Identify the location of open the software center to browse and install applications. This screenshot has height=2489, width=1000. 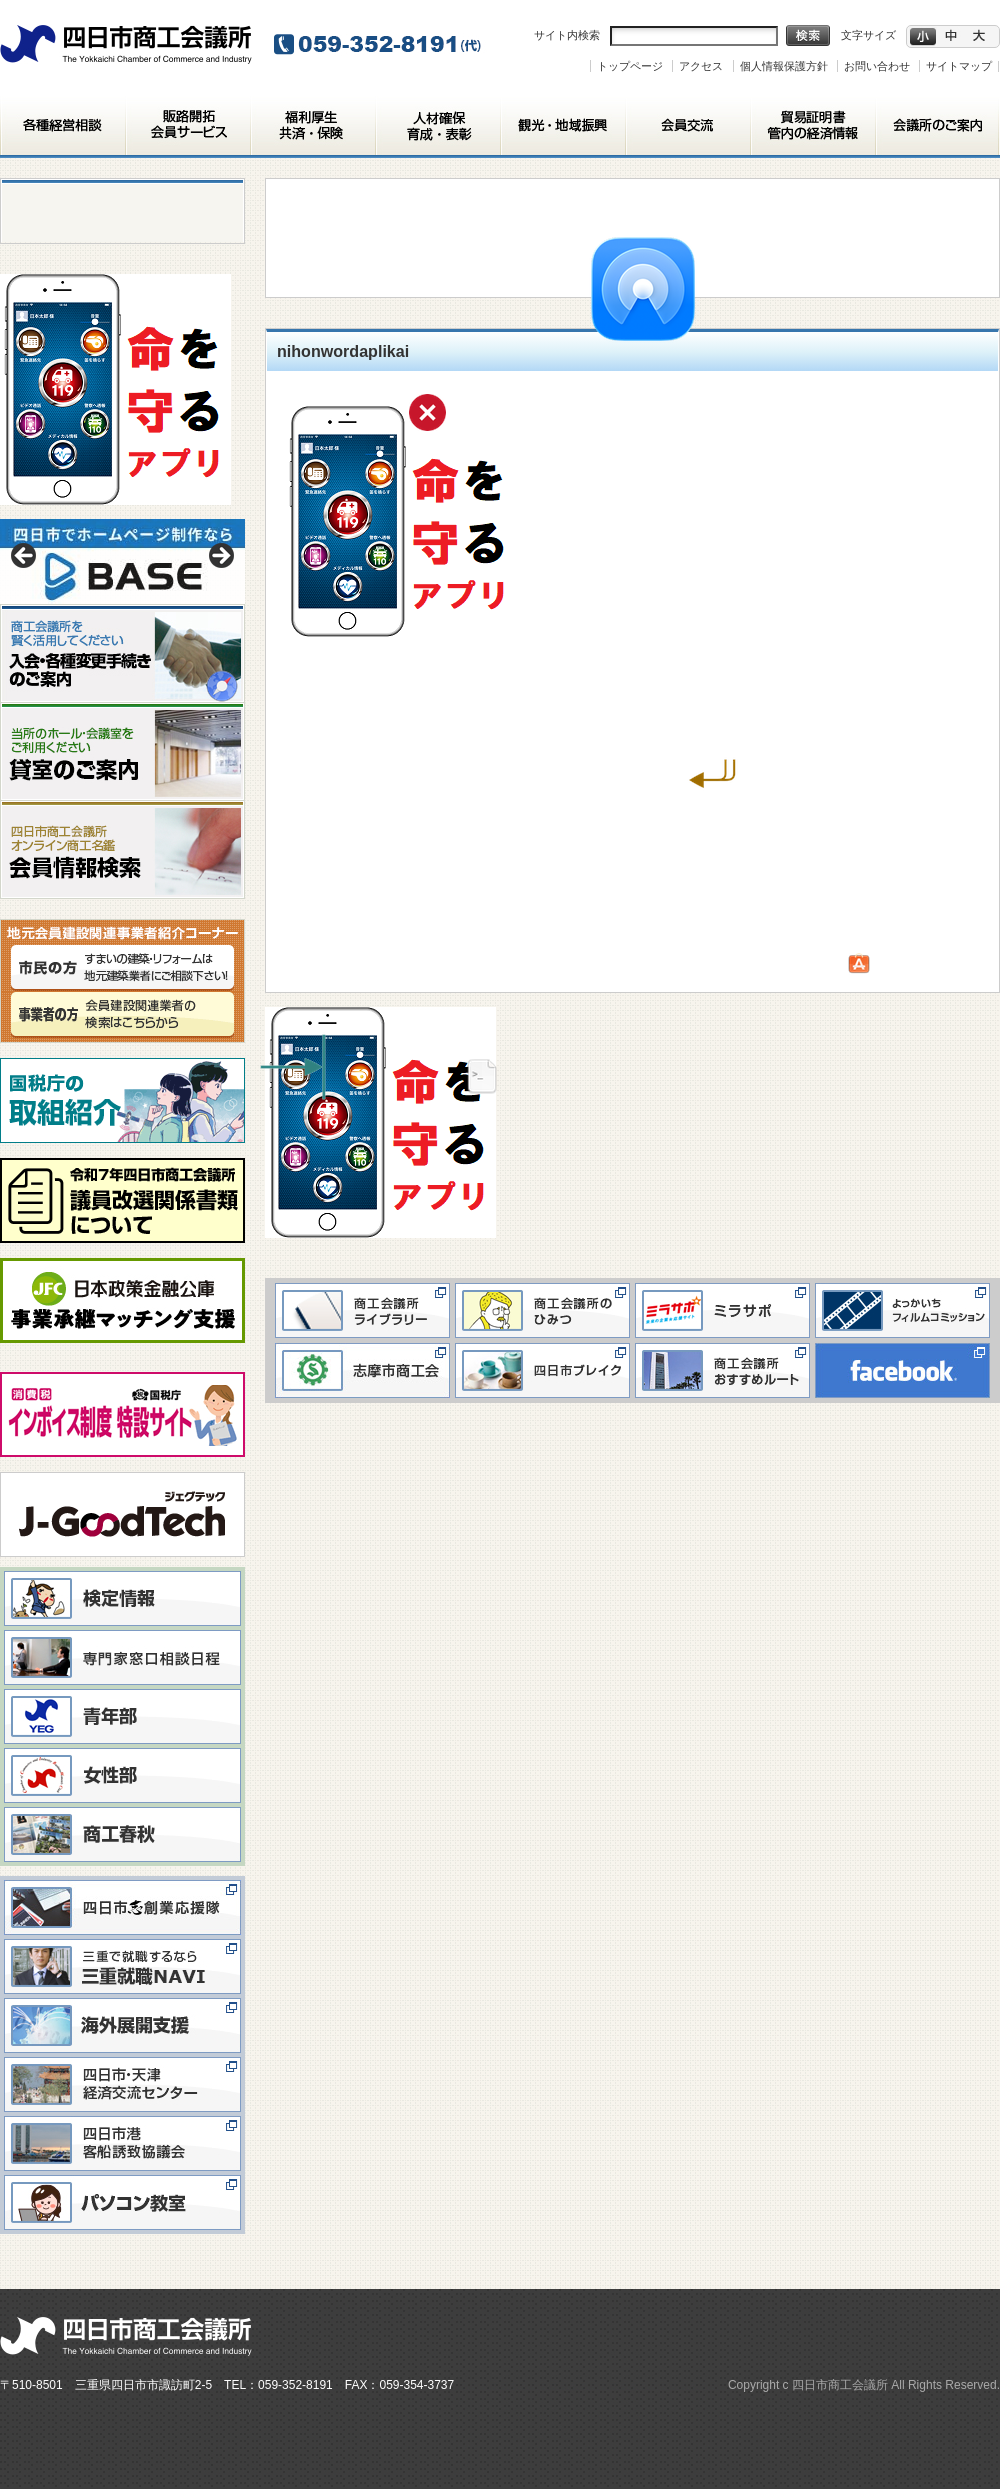
(859, 964).